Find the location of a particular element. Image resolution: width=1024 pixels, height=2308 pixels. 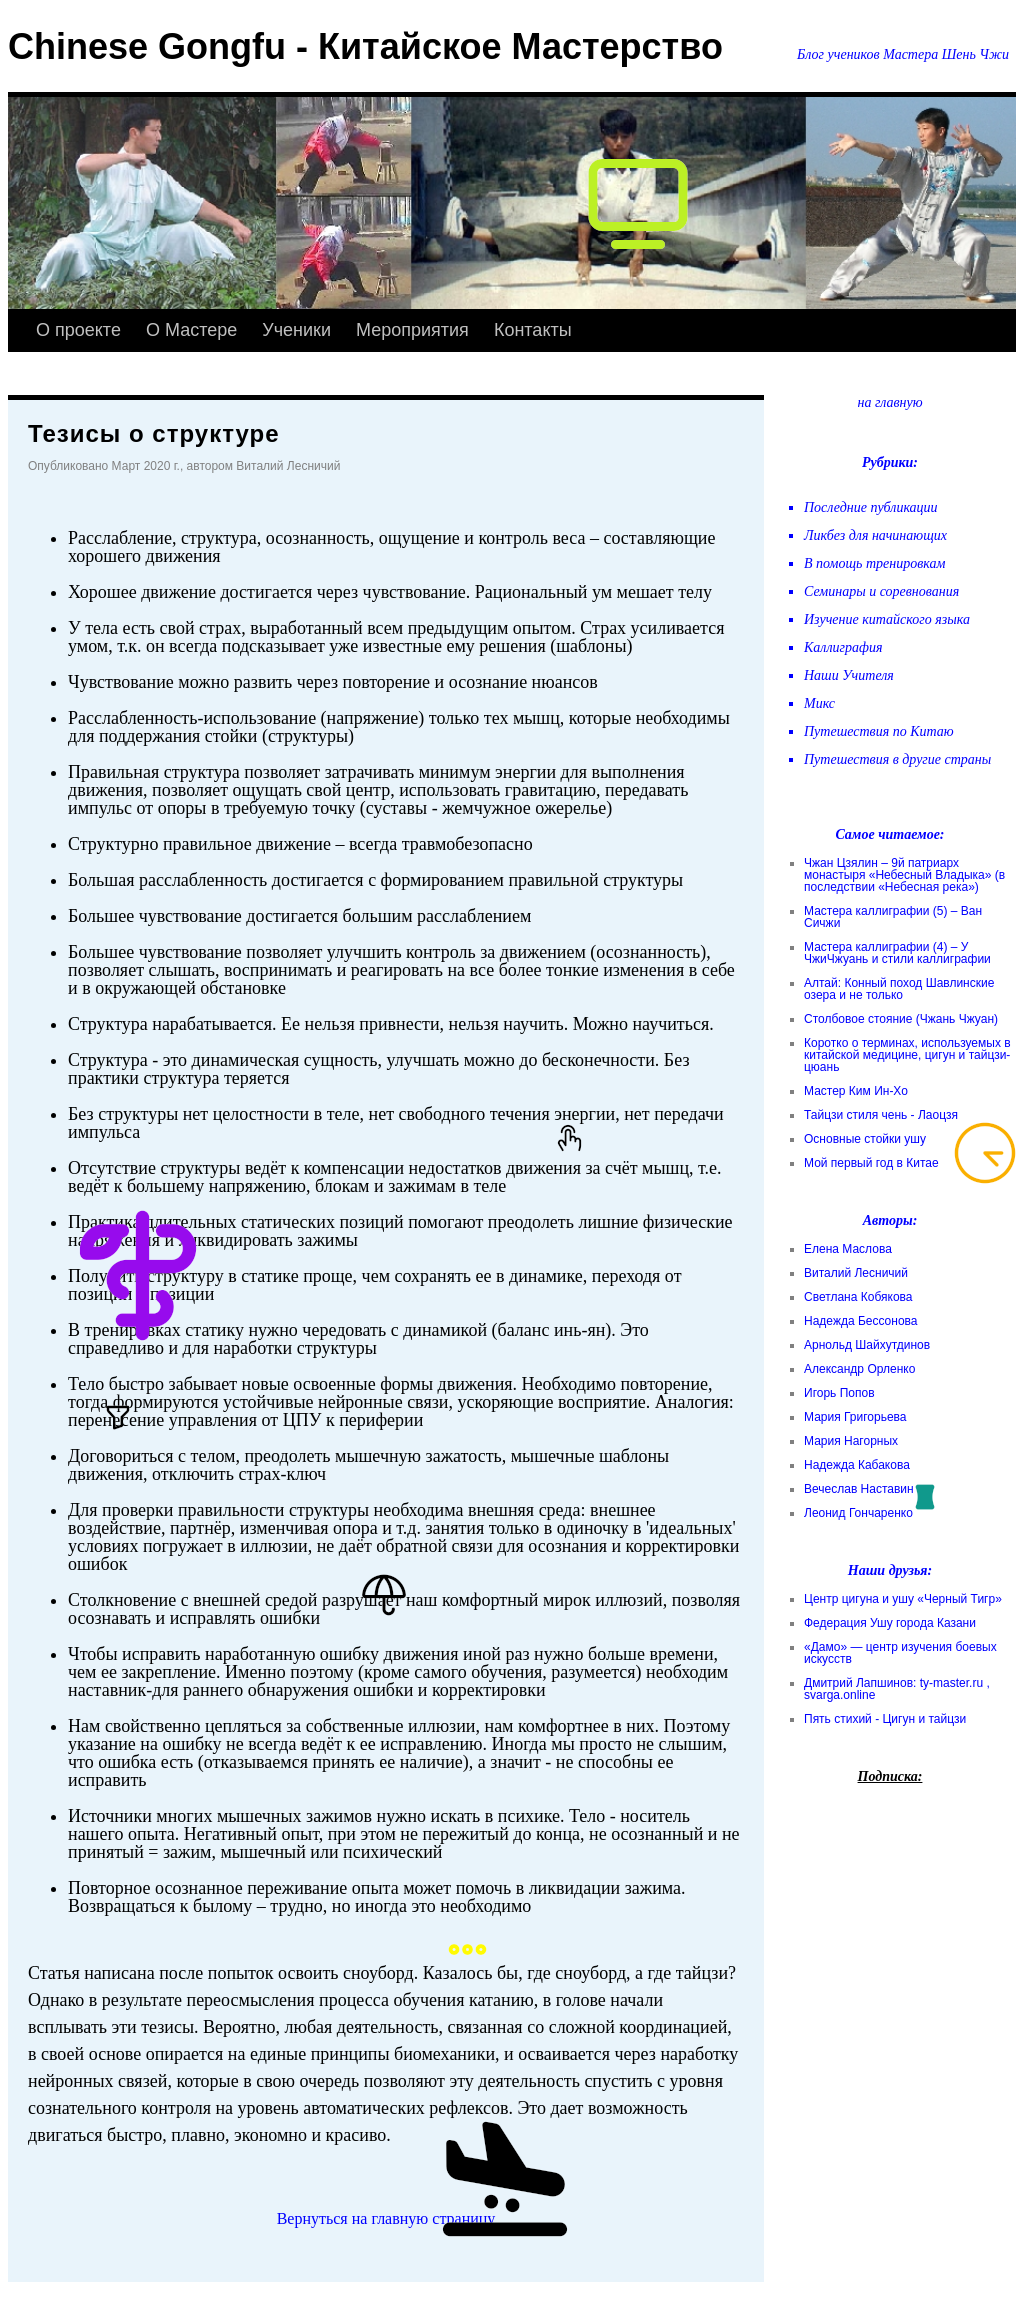

access health or medical services is located at coordinates (142, 1275).